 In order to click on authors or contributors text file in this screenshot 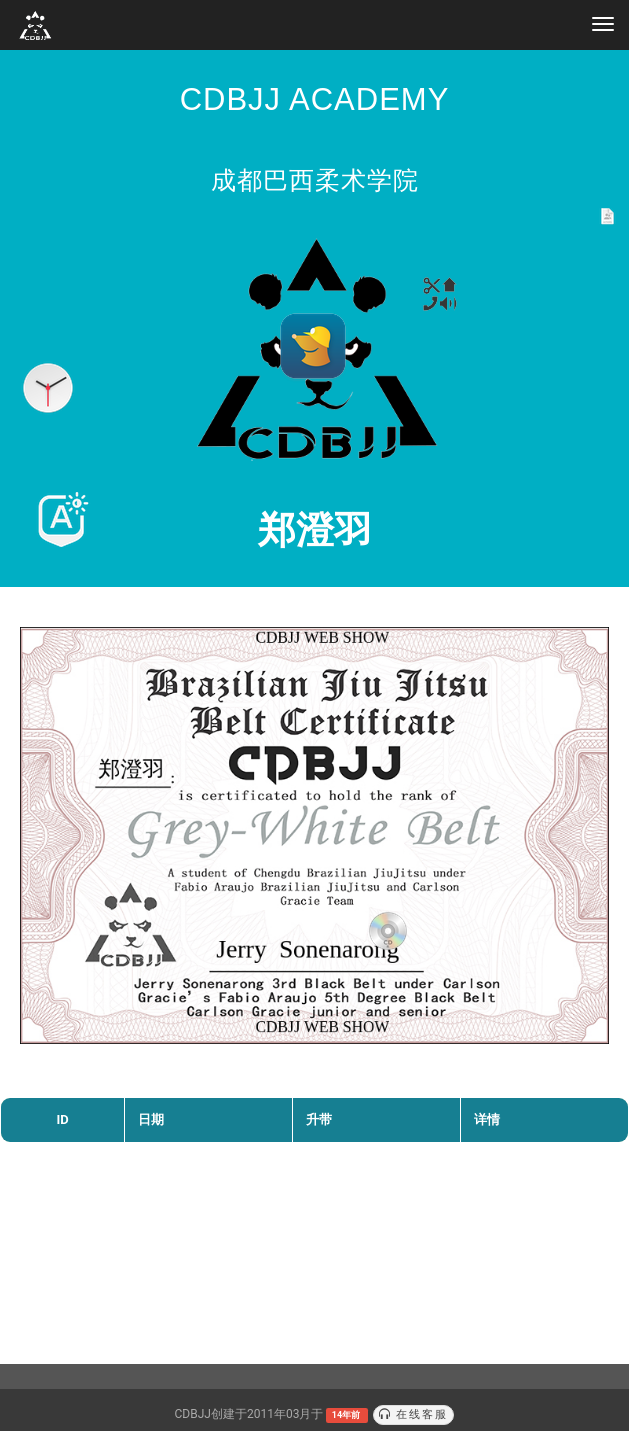, I will do `click(607, 216)`.